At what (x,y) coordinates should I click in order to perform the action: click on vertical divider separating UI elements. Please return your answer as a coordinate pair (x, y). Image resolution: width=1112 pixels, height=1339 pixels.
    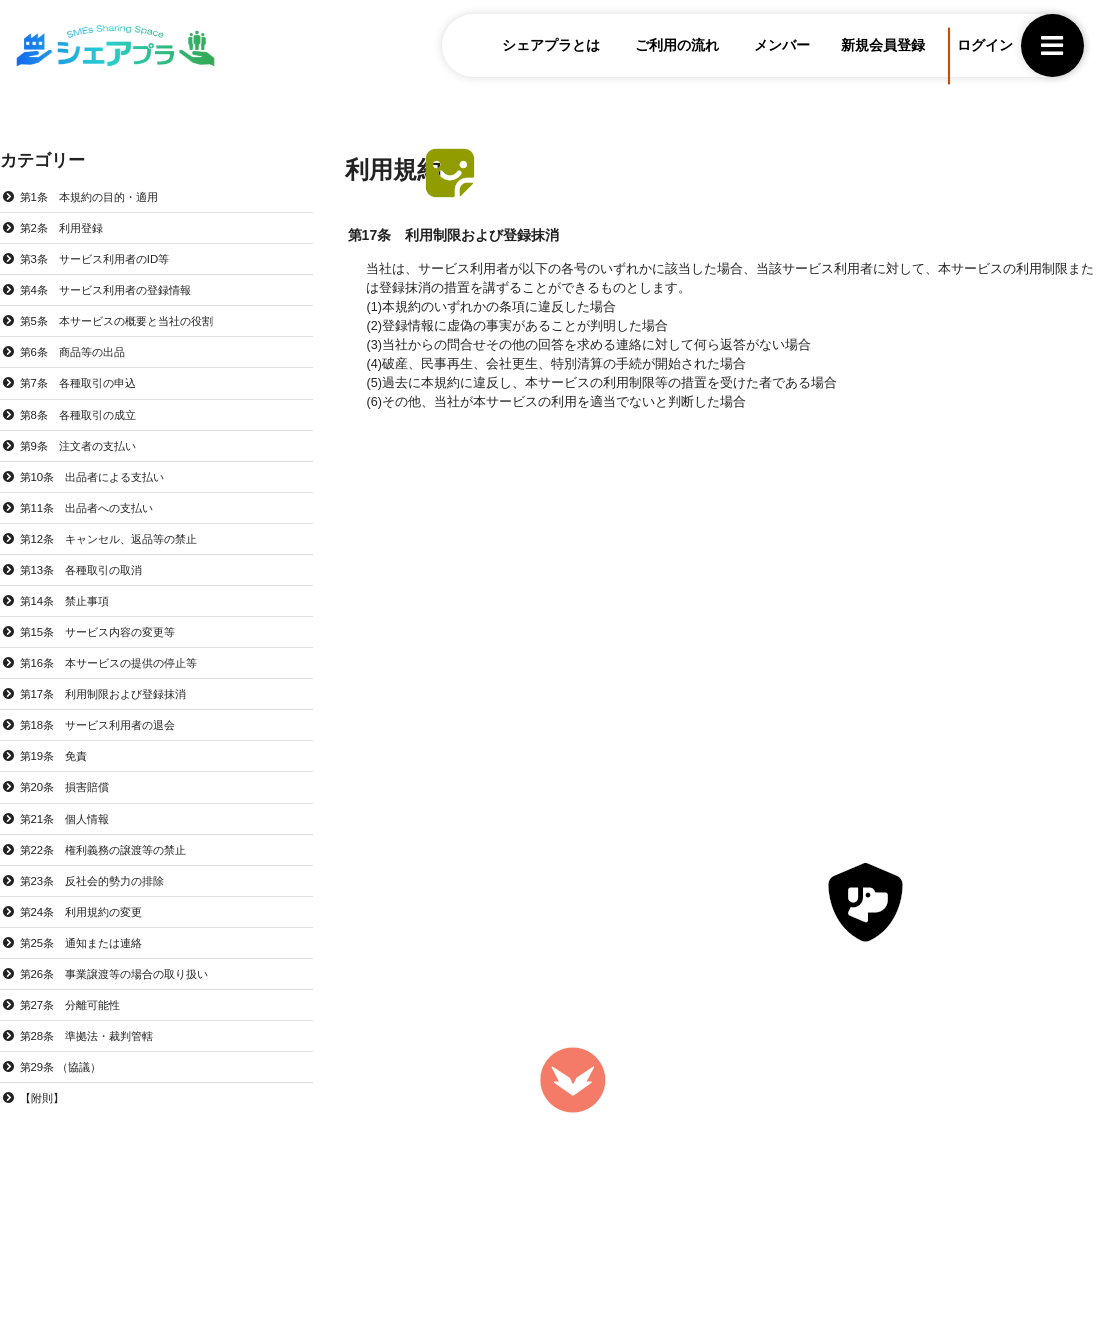
    Looking at the image, I should click on (949, 56).